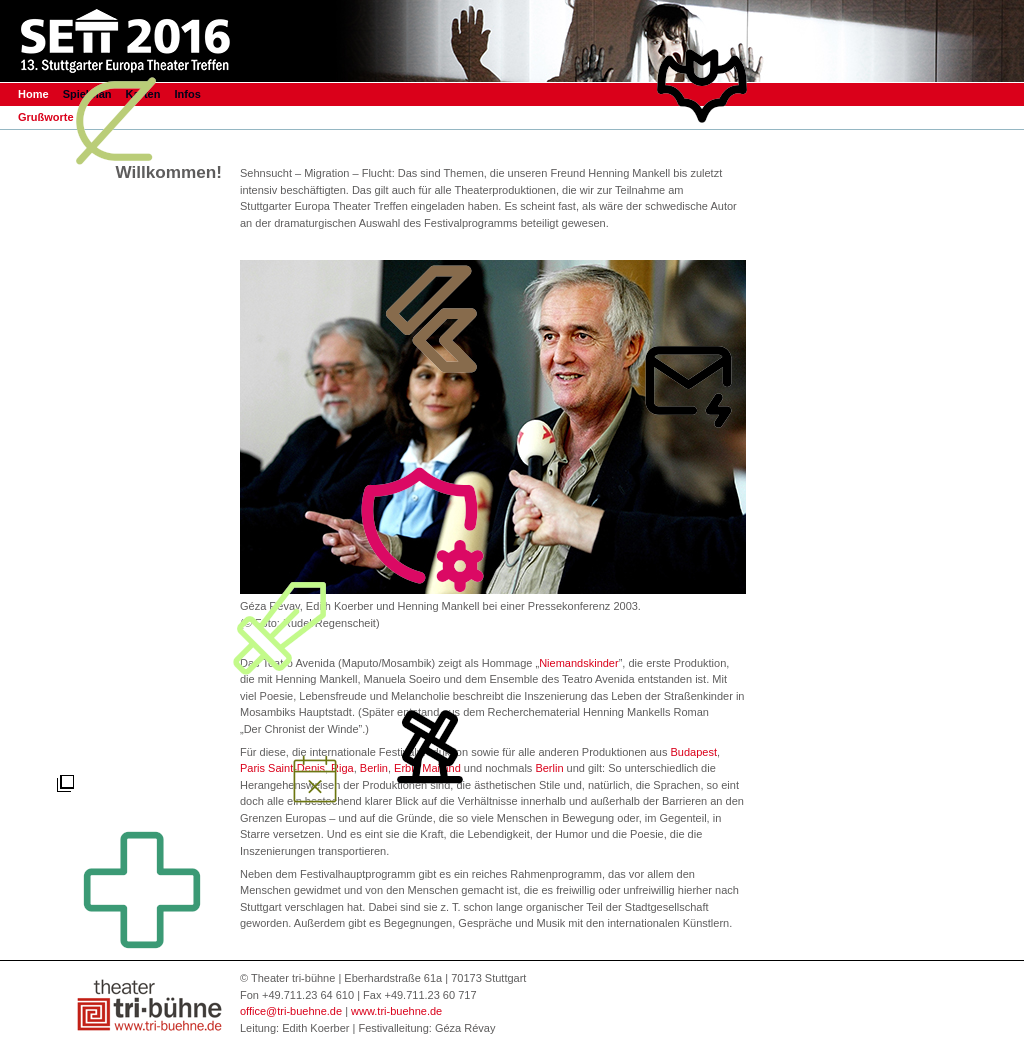  Describe the element at coordinates (702, 86) in the screenshot. I see `toggle dark mode or night theme` at that location.